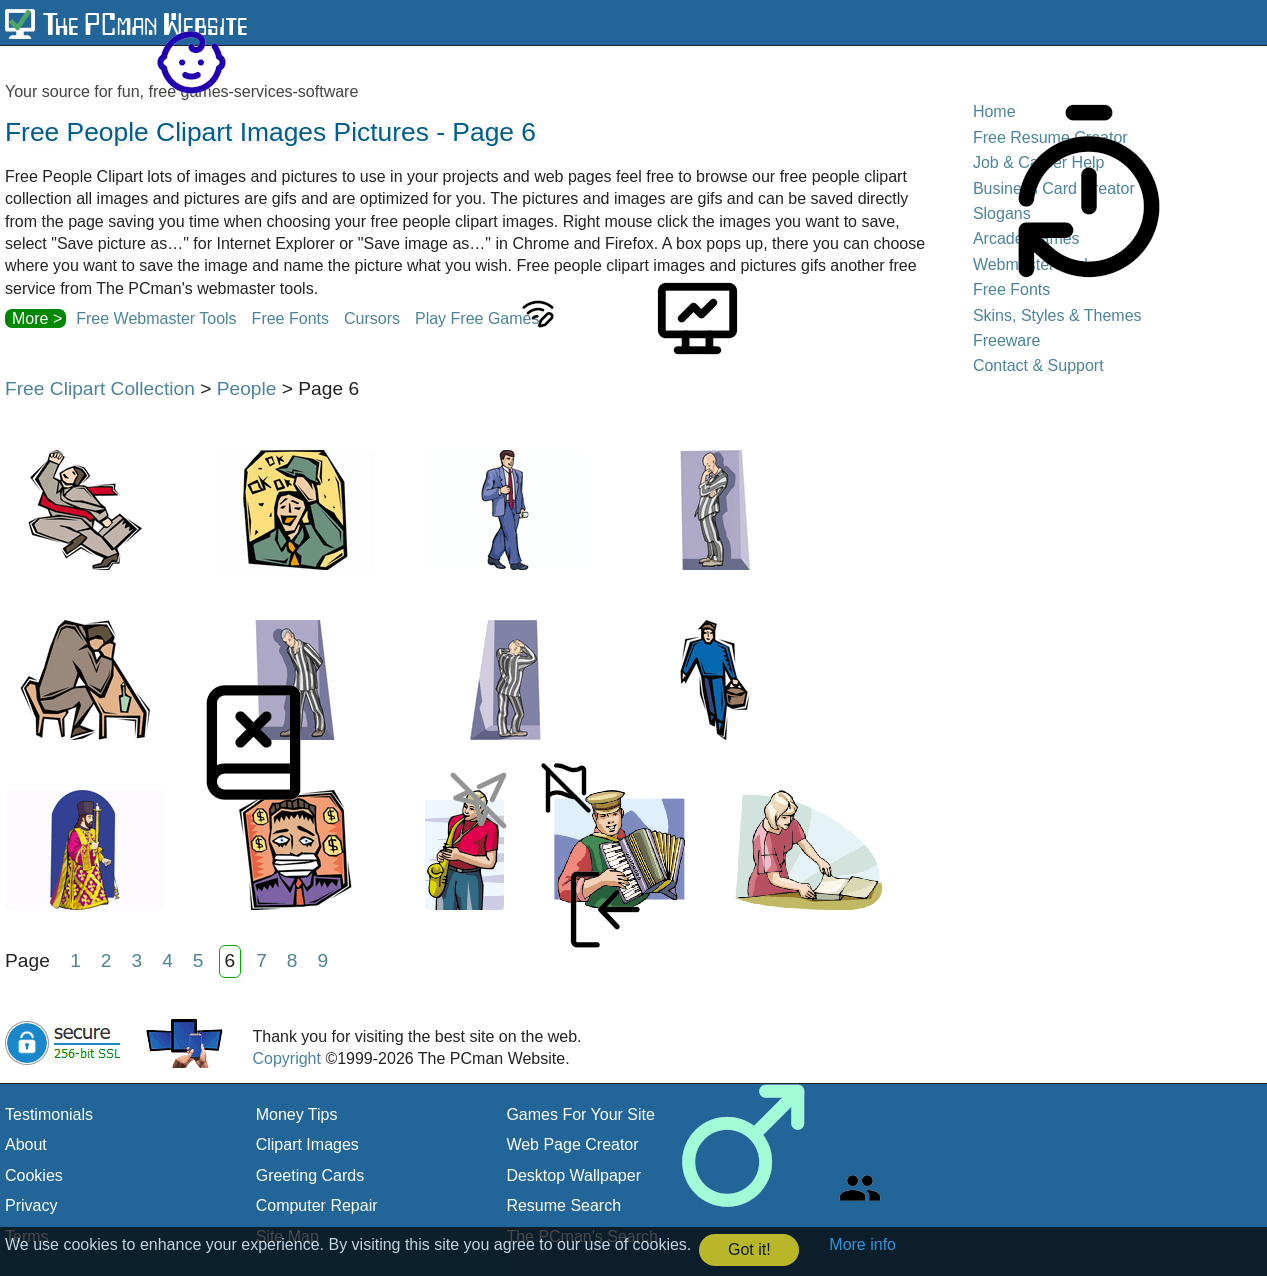 This screenshot has height=1276, width=1267. Describe the element at coordinates (566, 788) in the screenshot. I see `remove flag or marker` at that location.